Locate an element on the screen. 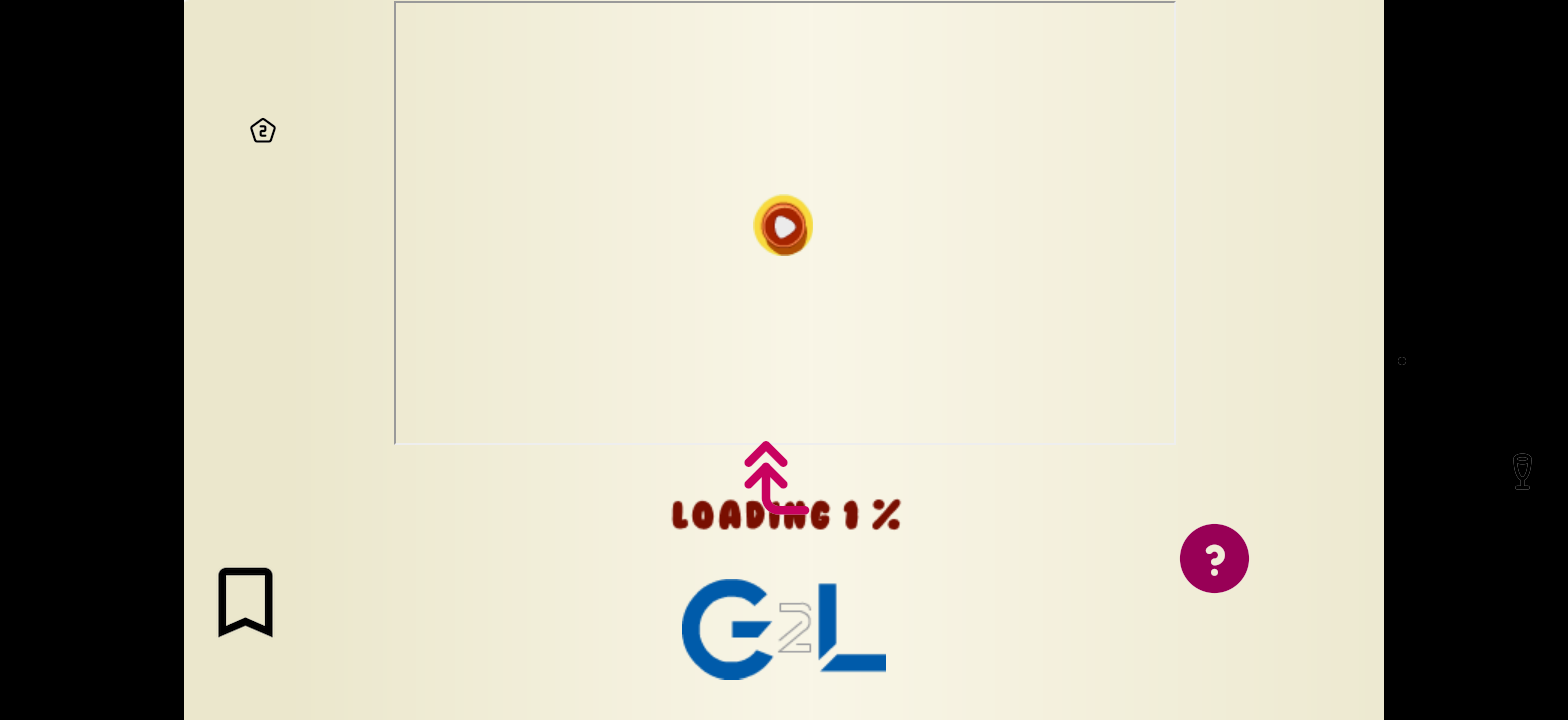 This screenshot has width=1568, height=720. no wifi signal available is located at coordinates (1402, 337).